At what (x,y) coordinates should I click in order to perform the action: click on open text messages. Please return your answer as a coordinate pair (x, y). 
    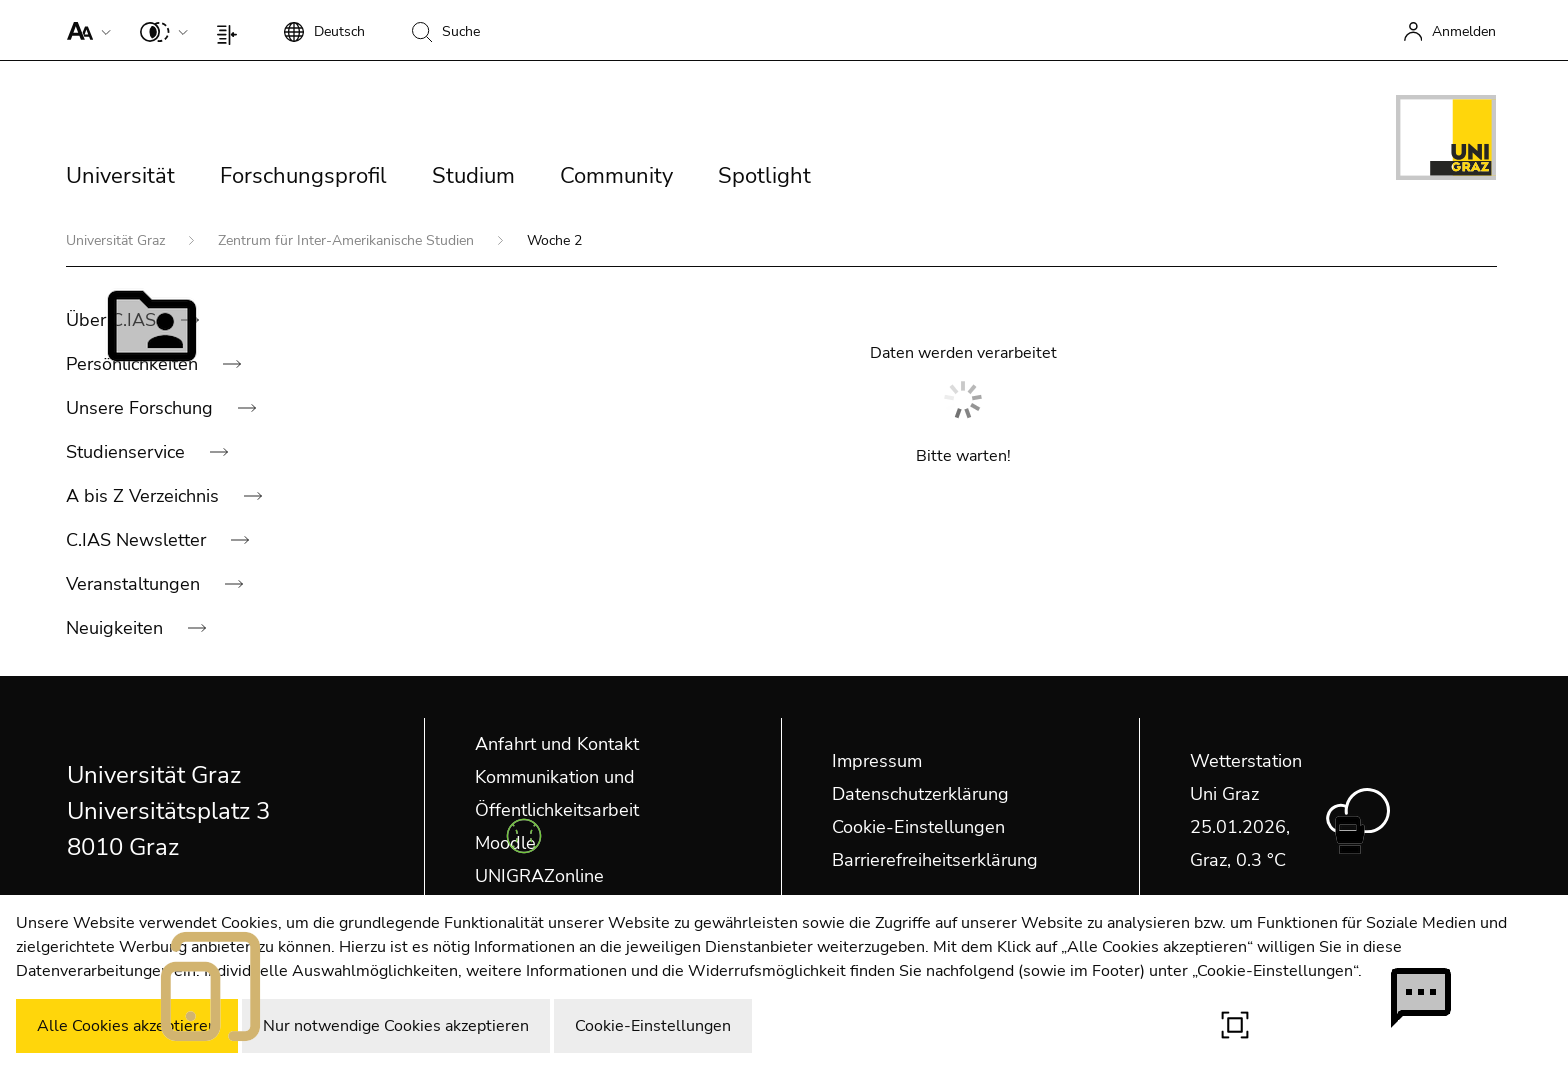
    Looking at the image, I should click on (1421, 998).